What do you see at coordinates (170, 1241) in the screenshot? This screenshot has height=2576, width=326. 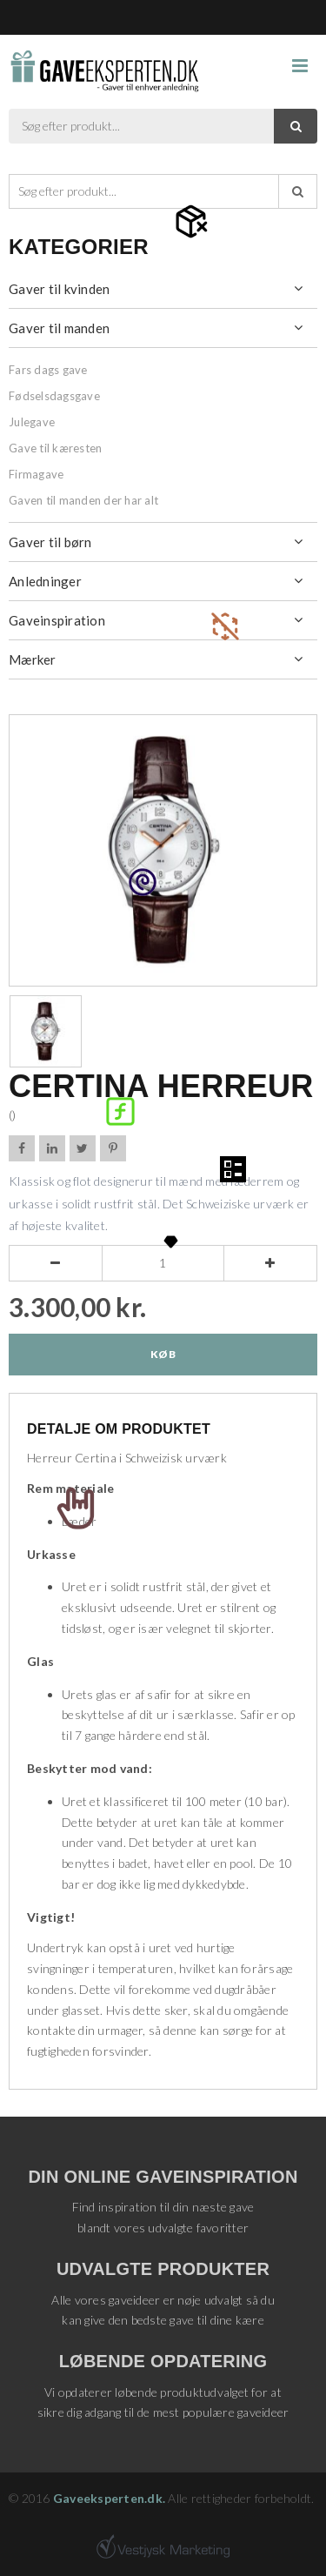 I see `open sketch app` at bounding box center [170, 1241].